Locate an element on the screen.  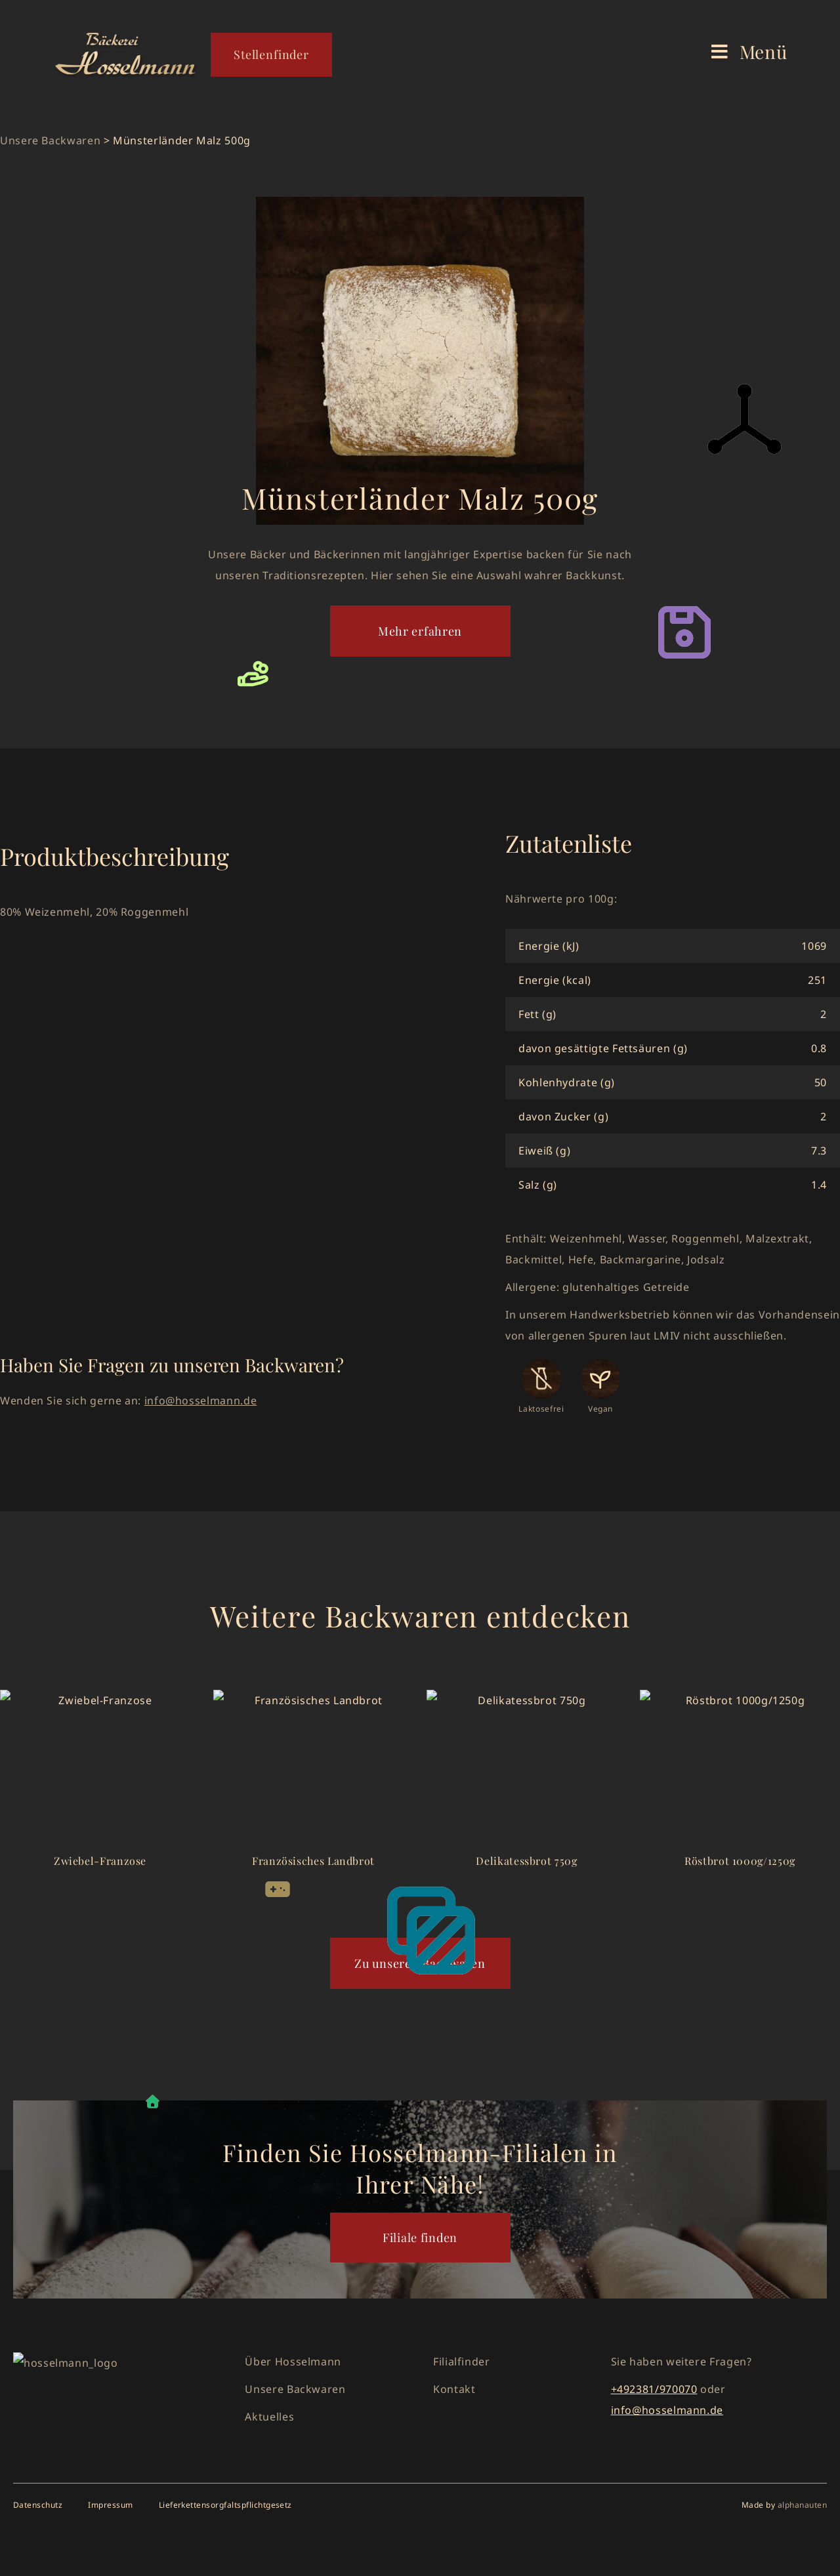
navigate to home screen is located at coordinates (152, 2101).